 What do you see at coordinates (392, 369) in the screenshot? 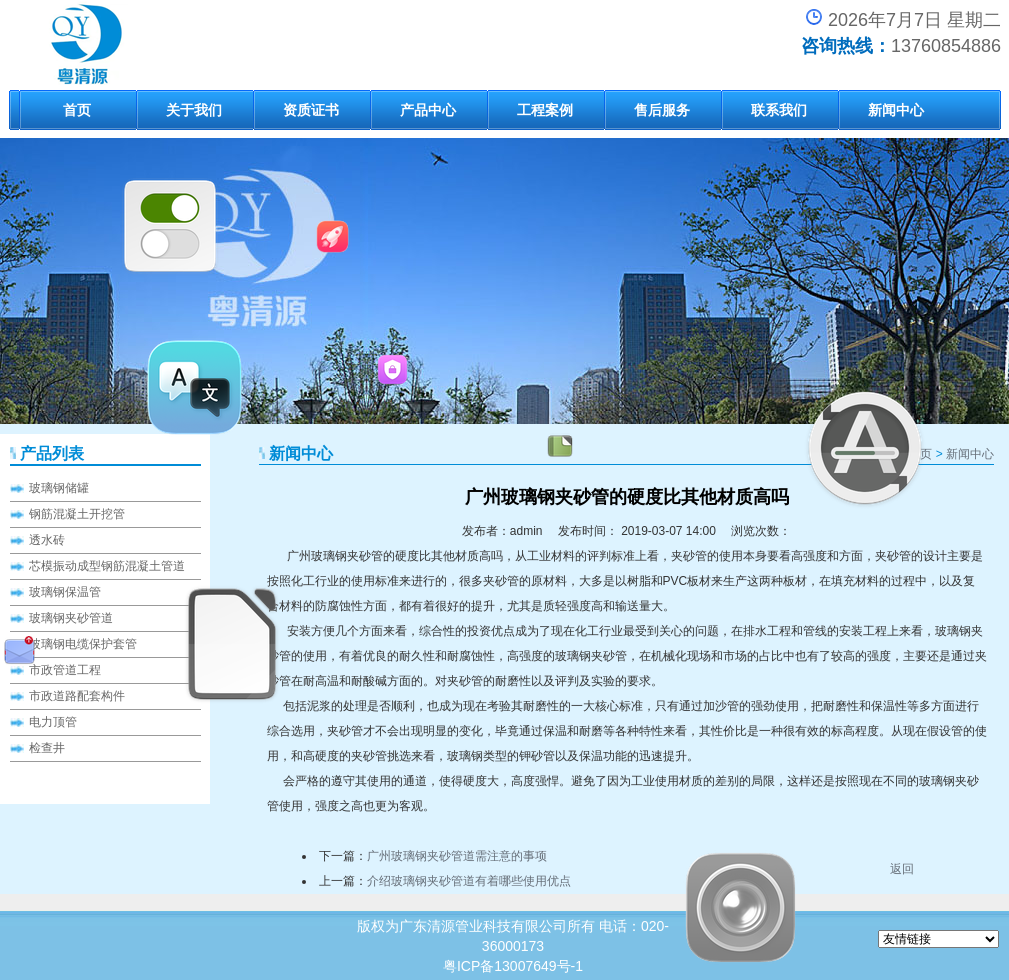
I see `open ente auth two-factor authentication app` at bounding box center [392, 369].